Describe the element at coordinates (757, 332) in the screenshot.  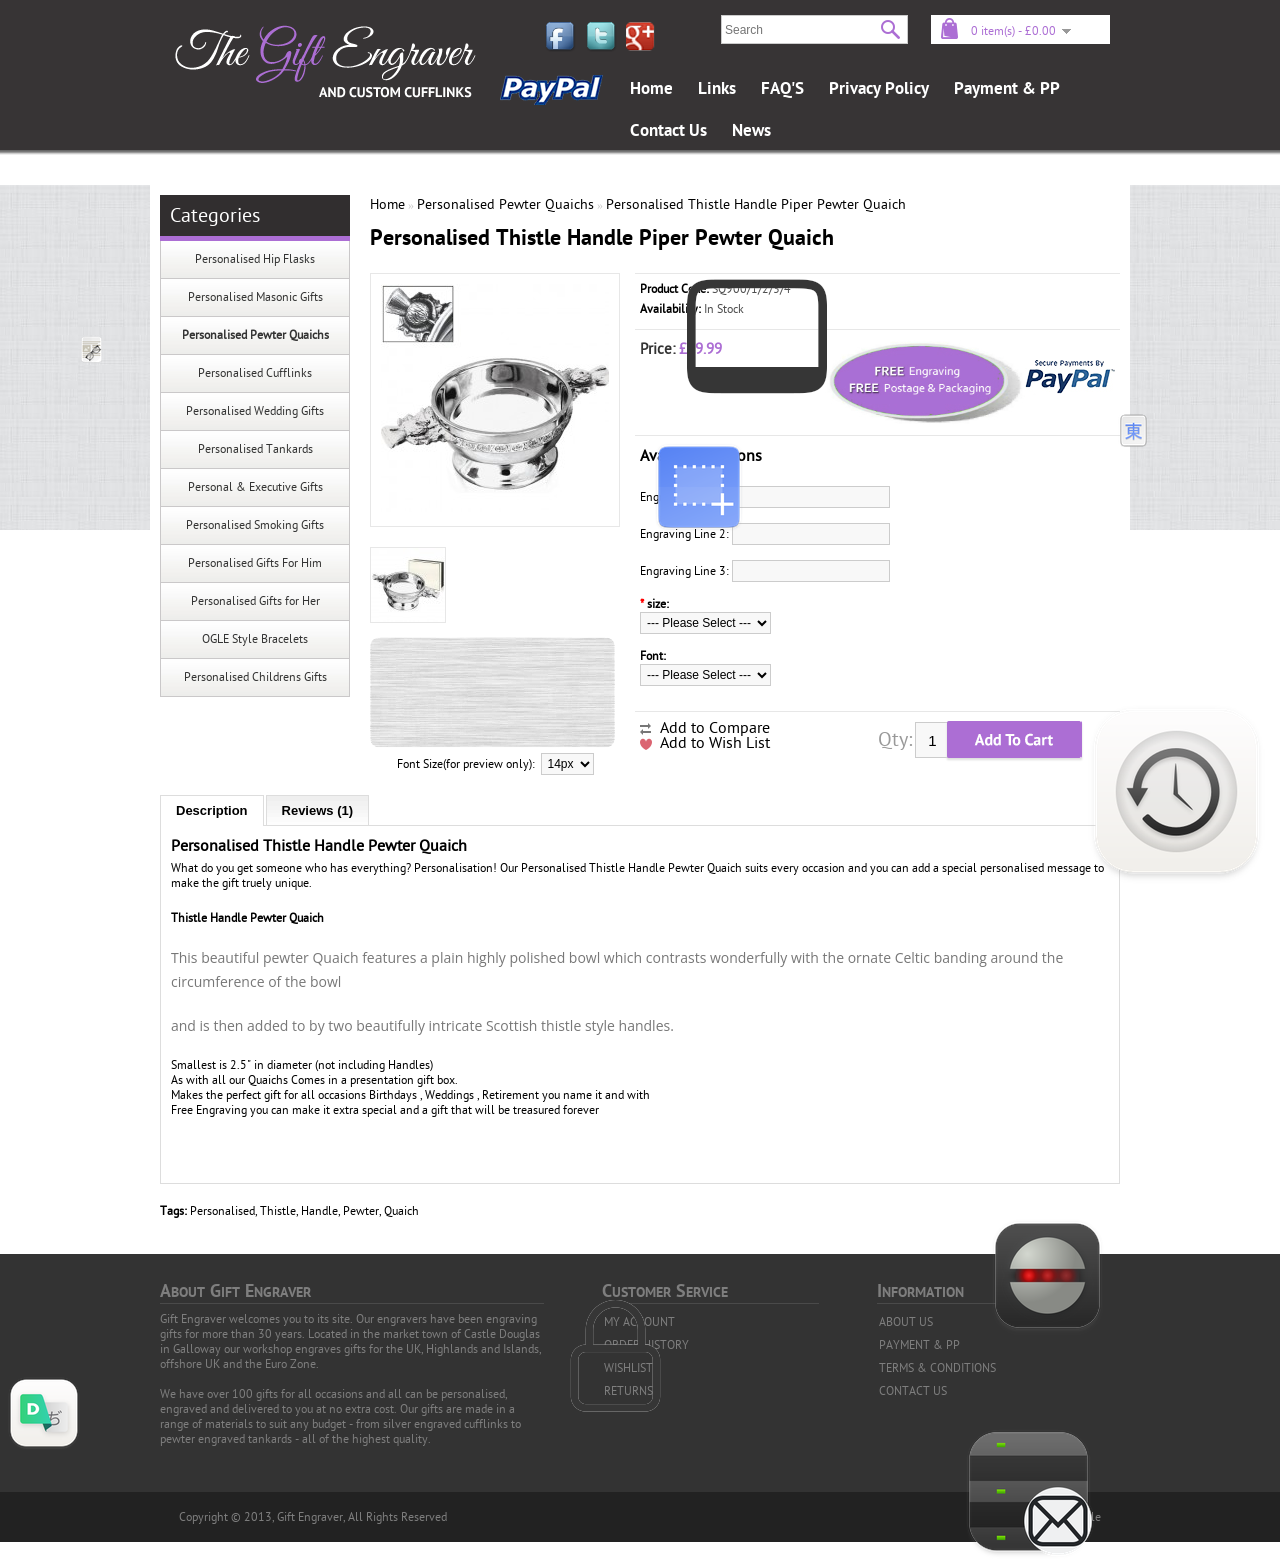
I see `open the photos or gallery app` at that location.